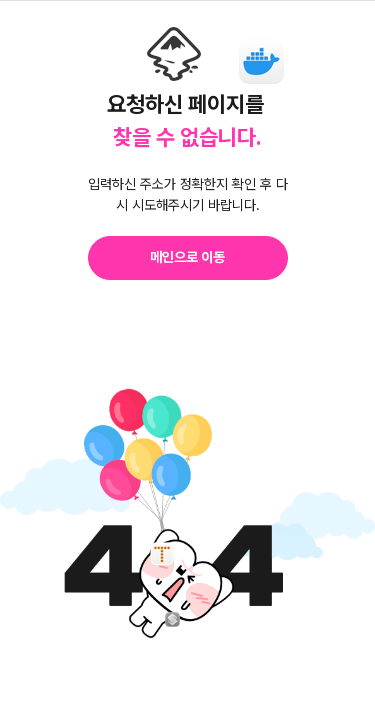  Describe the element at coordinates (174, 54) in the screenshot. I see `open inkscape vector graphics editor` at that location.